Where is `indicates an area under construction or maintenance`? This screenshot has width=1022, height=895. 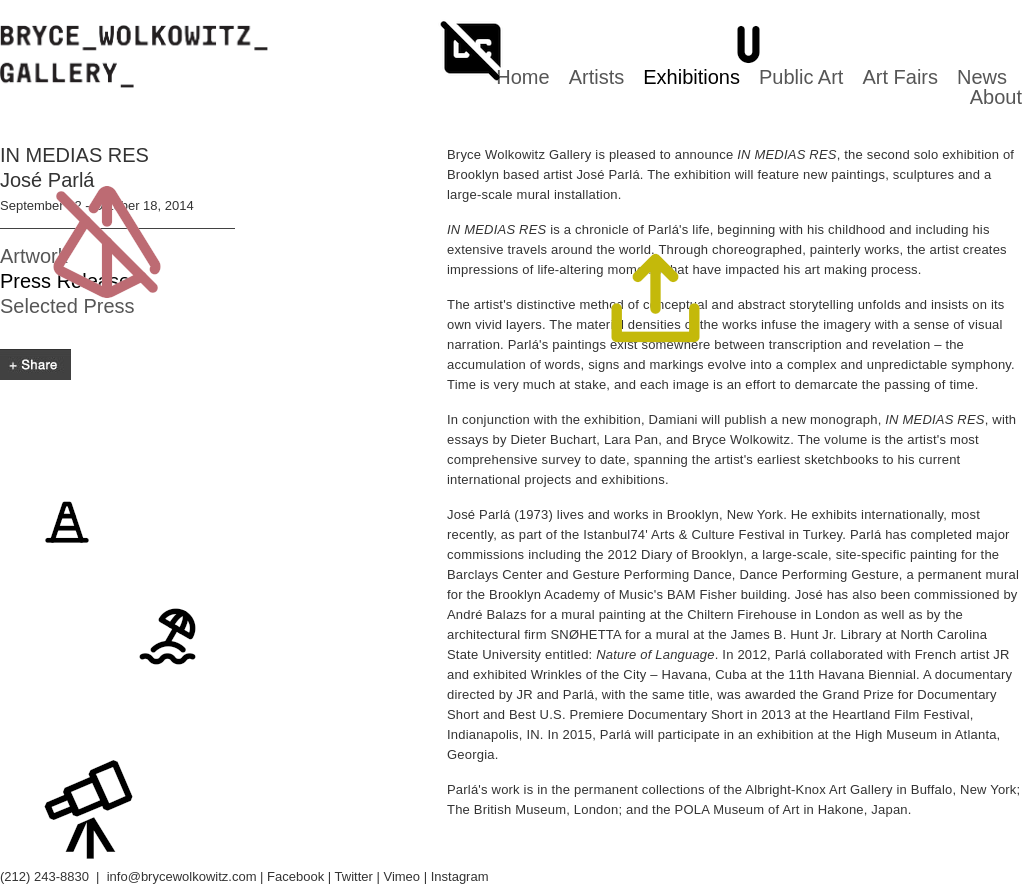
indicates an area under construction or maintenance is located at coordinates (67, 521).